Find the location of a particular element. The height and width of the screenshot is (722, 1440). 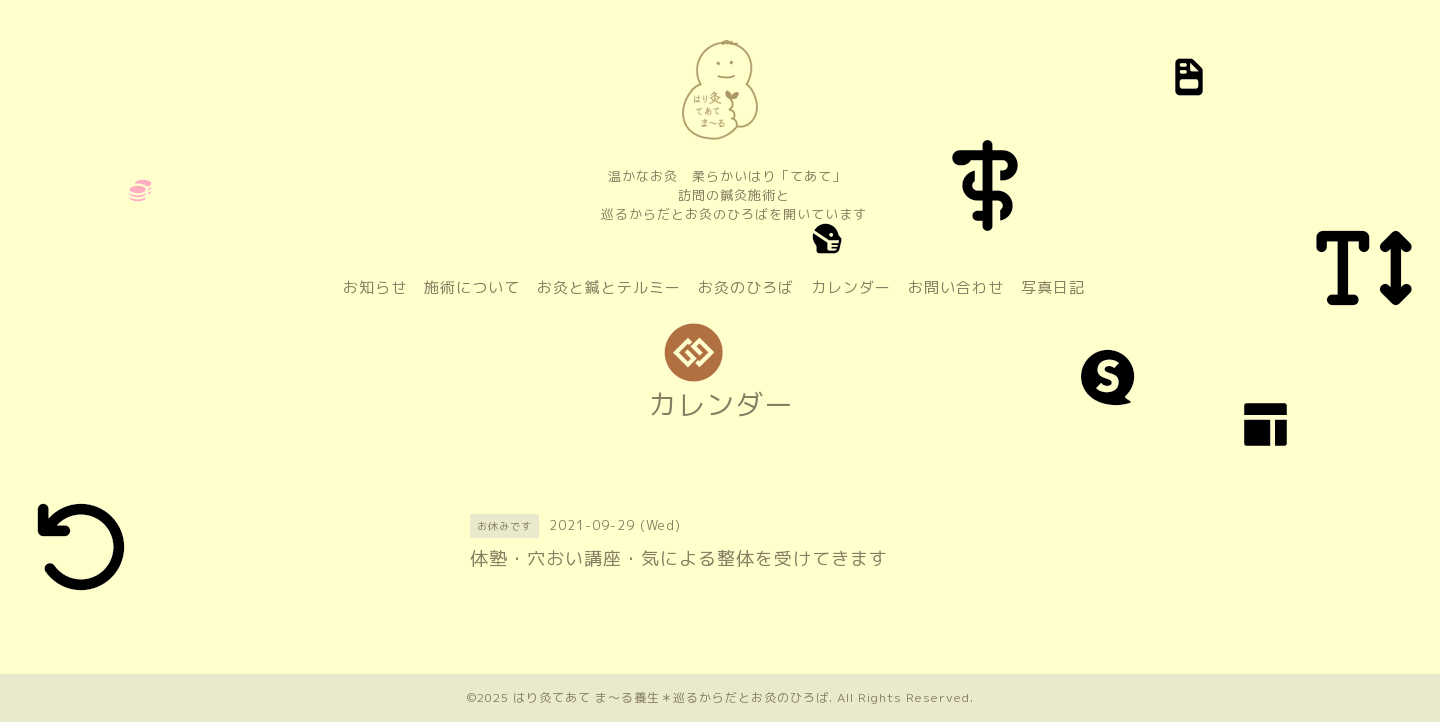

view invoice or billing document is located at coordinates (1189, 77).